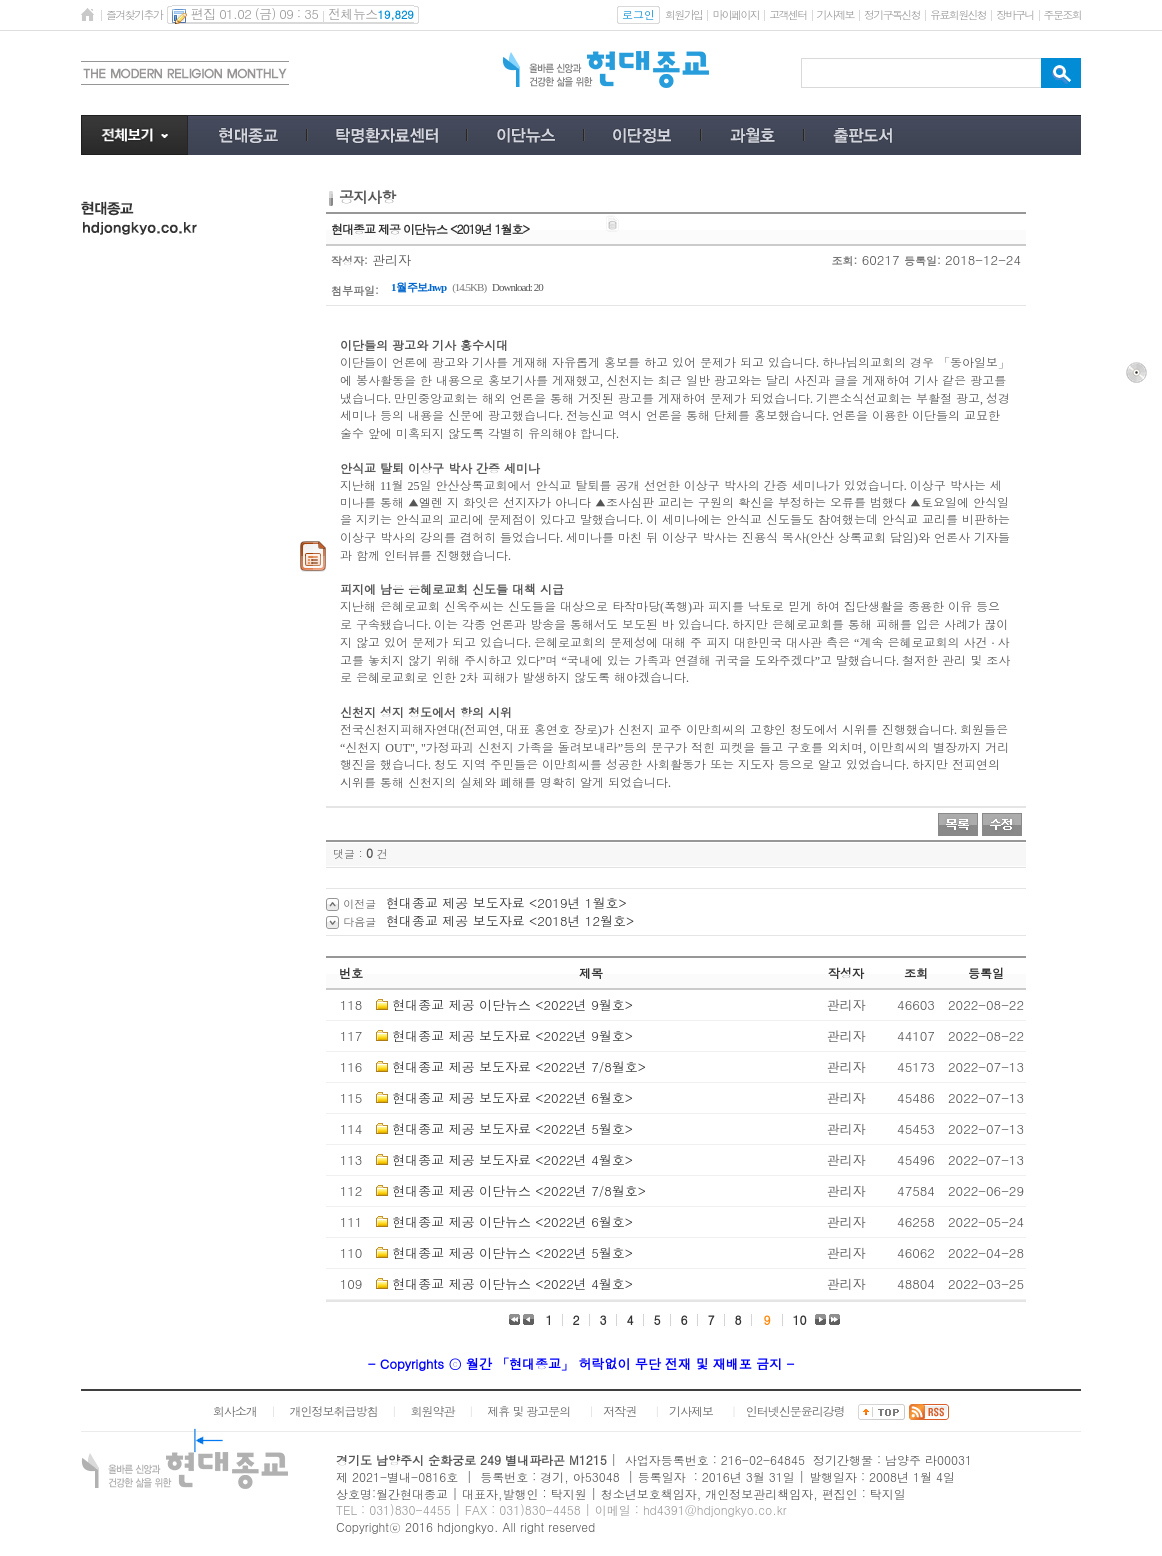  What do you see at coordinates (612, 223) in the screenshot?
I see `sql database file` at bounding box center [612, 223].